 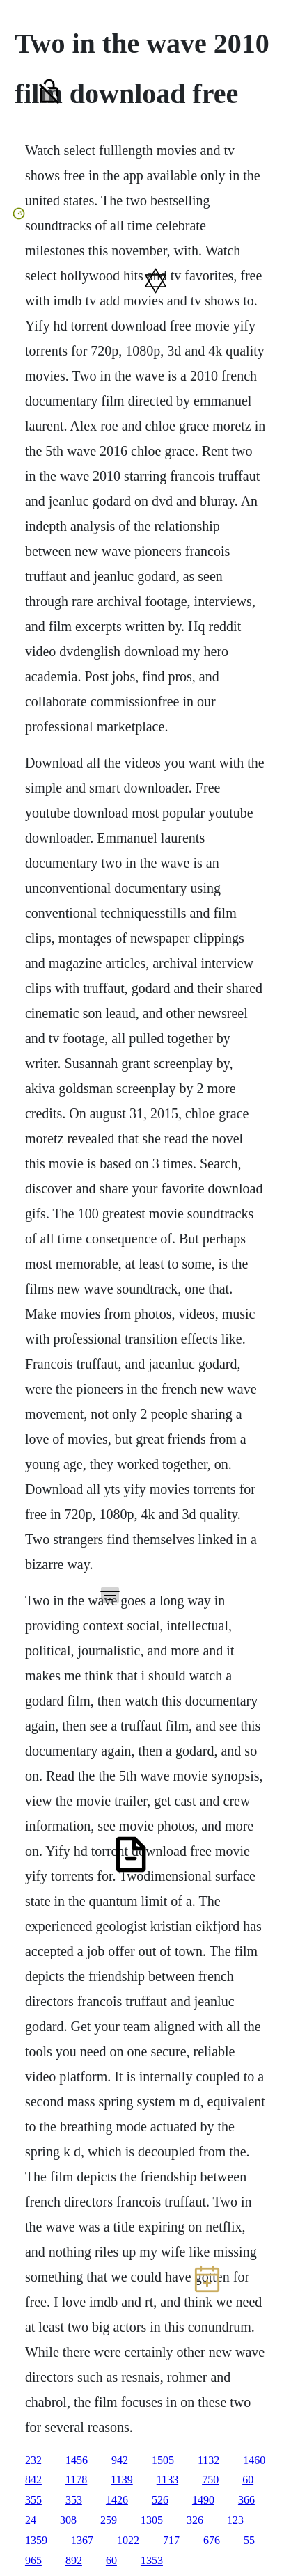 What do you see at coordinates (110, 1595) in the screenshot?
I see `filter or sort list content` at bounding box center [110, 1595].